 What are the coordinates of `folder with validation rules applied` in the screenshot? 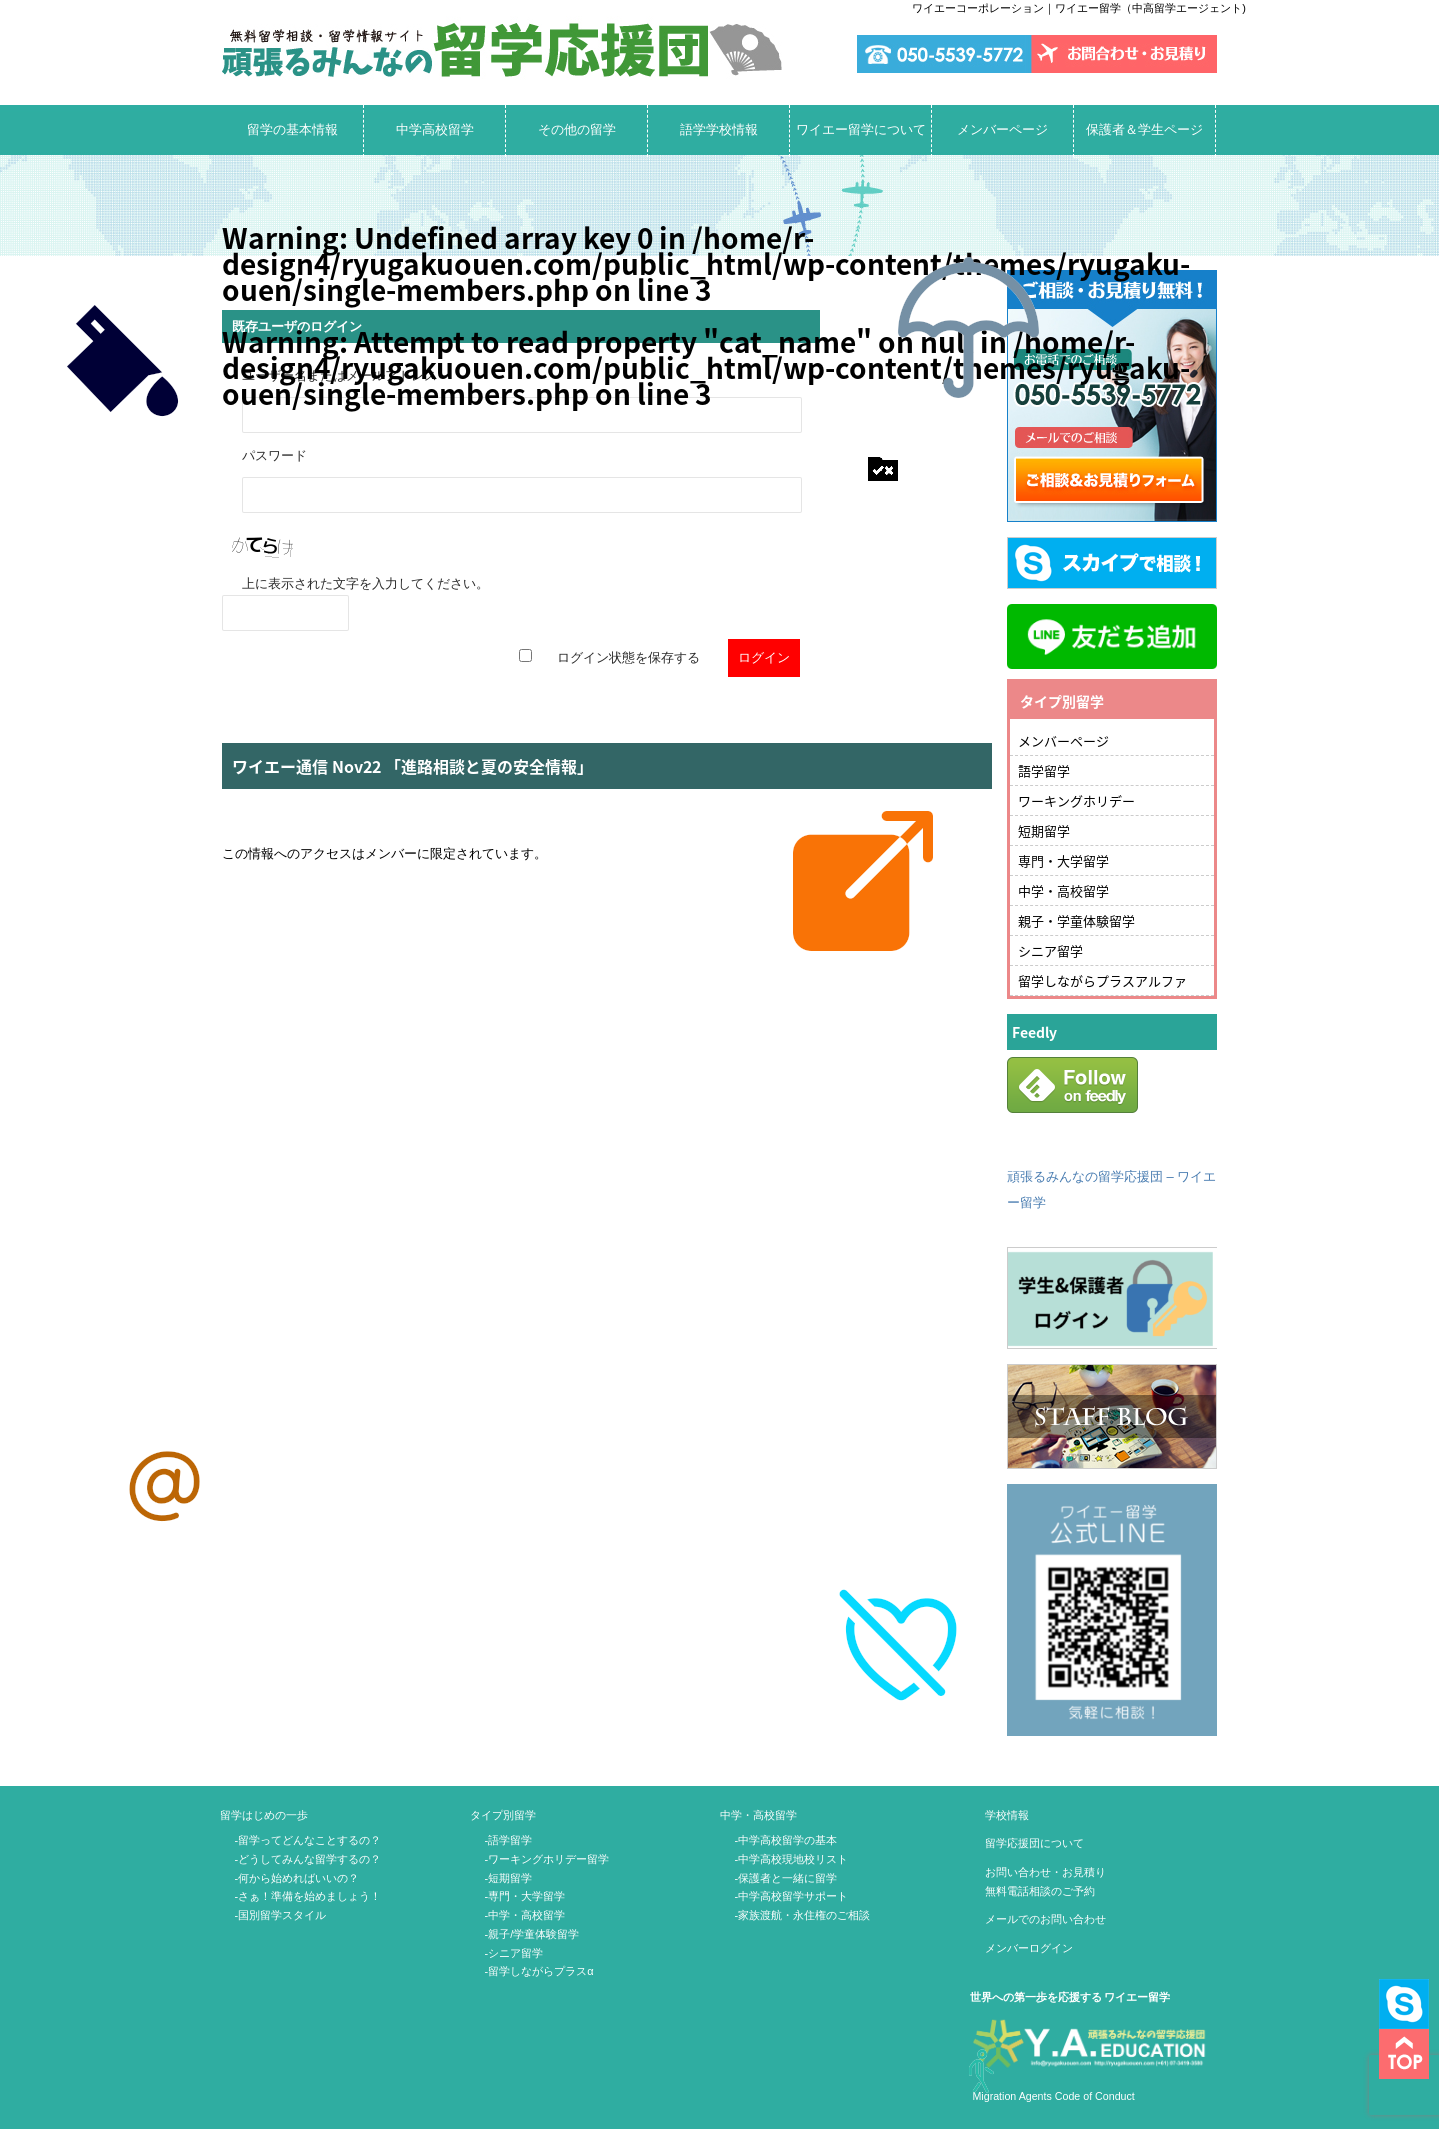 It's located at (883, 469).